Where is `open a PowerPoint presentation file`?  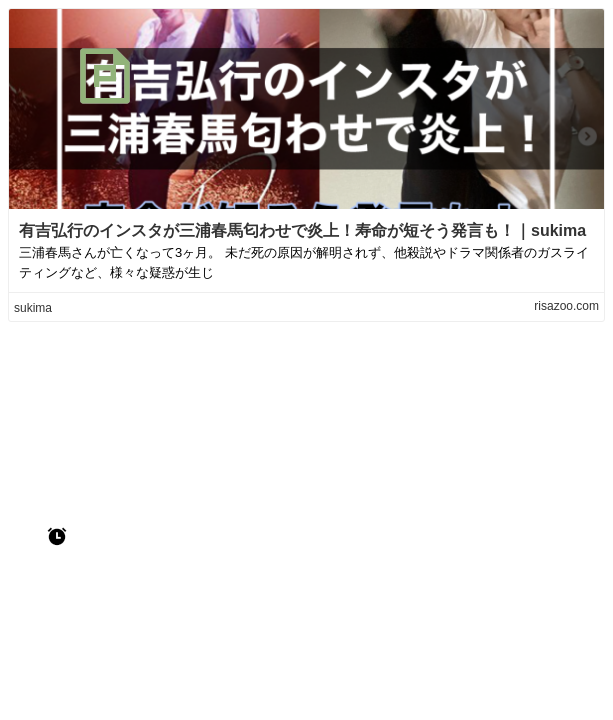 open a PowerPoint presentation file is located at coordinates (105, 76).